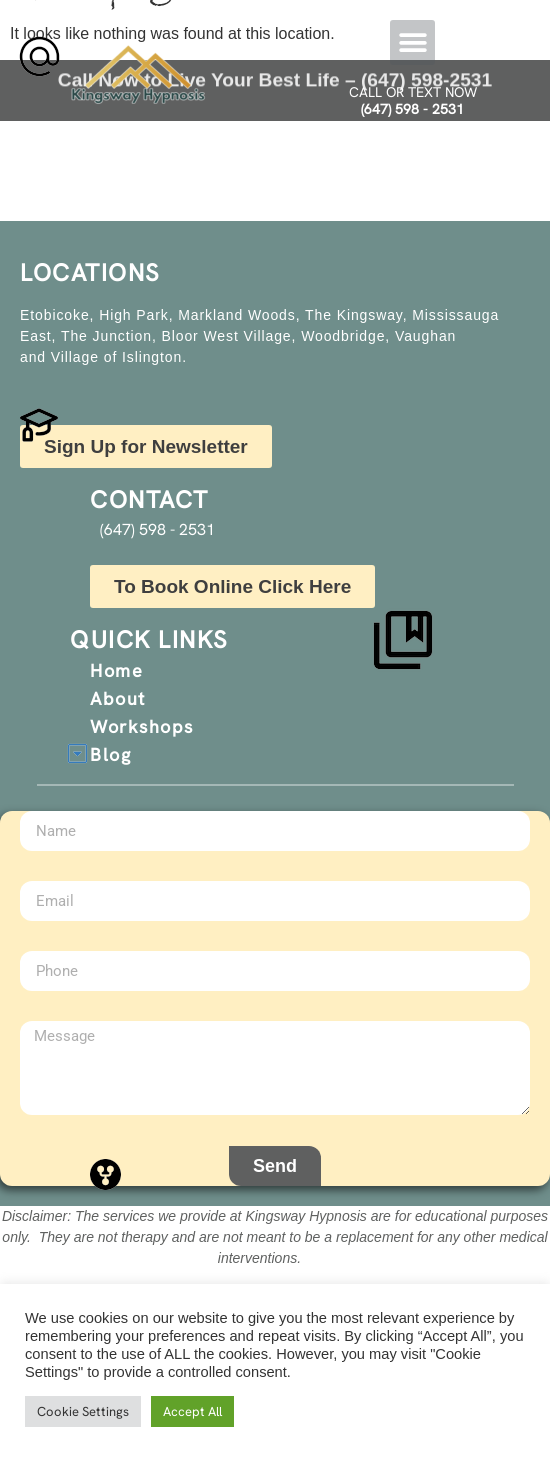 Image resolution: width=550 pixels, height=1457 pixels. What do you see at coordinates (105, 1174) in the screenshot?
I see `indicates a forked repository in your activity feed` at bounding box center [105, 1174].